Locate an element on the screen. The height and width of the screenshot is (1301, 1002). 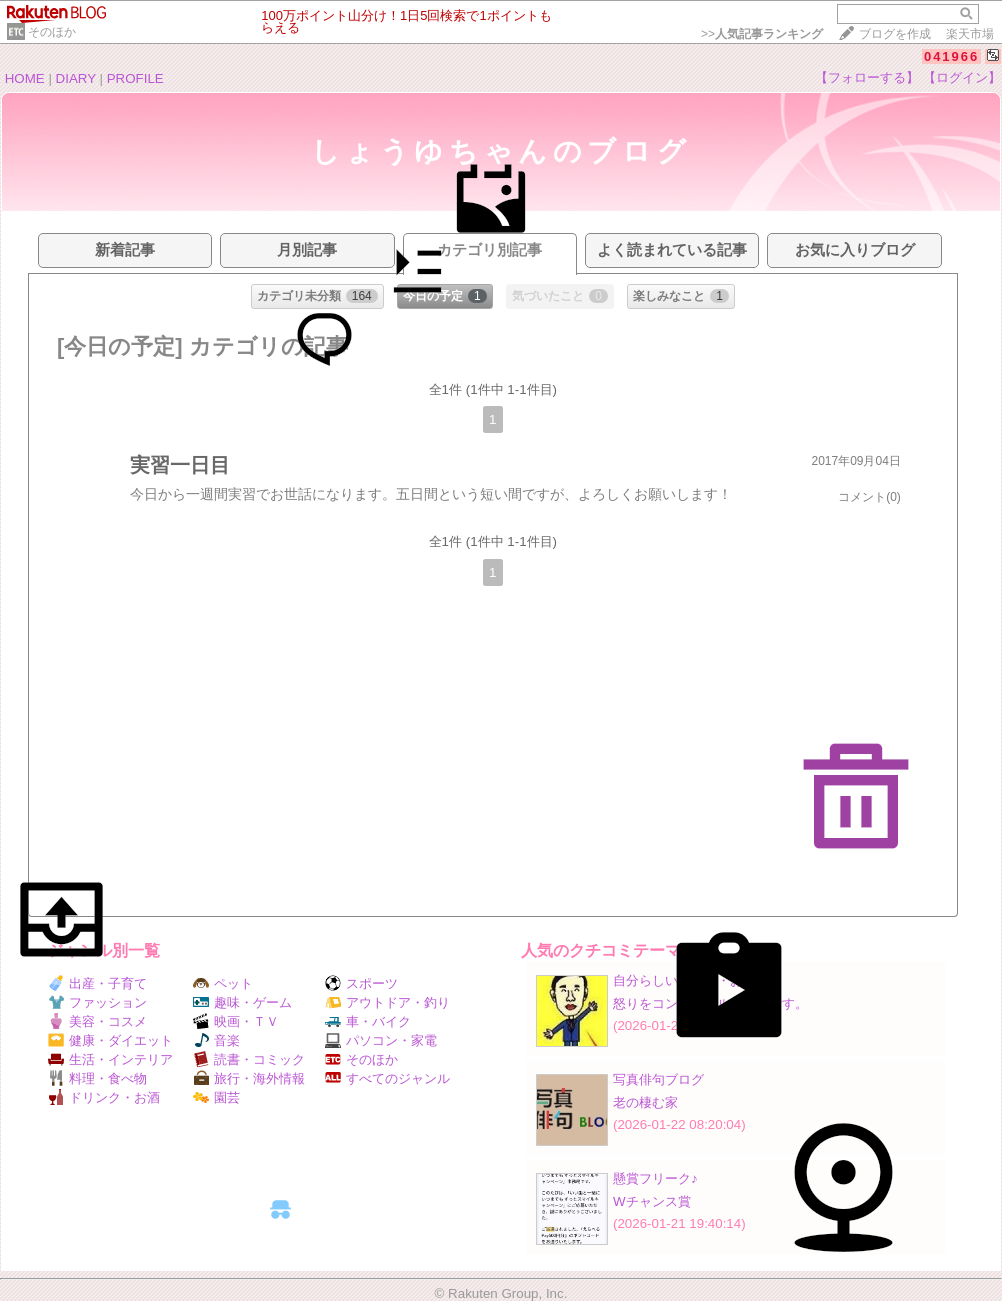
export or share content is located at coordinates (61, 919).